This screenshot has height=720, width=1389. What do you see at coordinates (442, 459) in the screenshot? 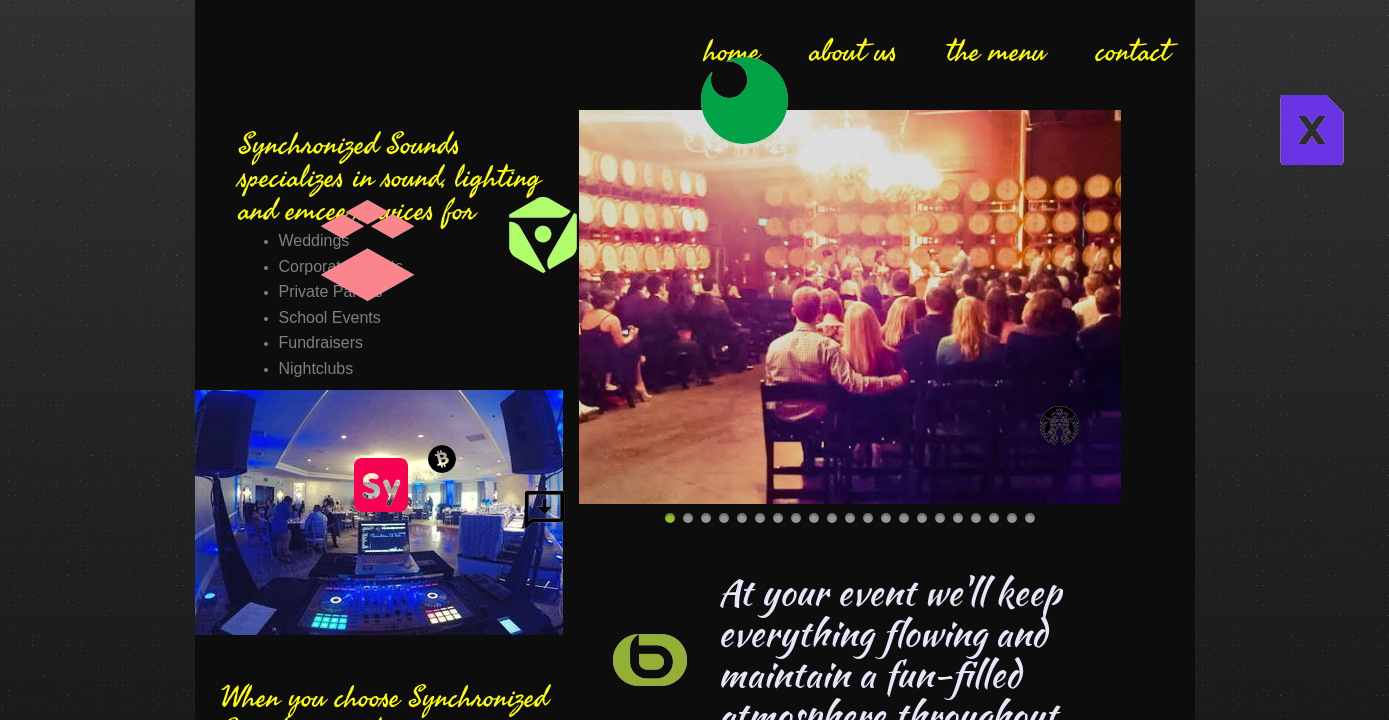
I see `bitcoin cash cryptocurrency logo` at bounding box center [442, 459].